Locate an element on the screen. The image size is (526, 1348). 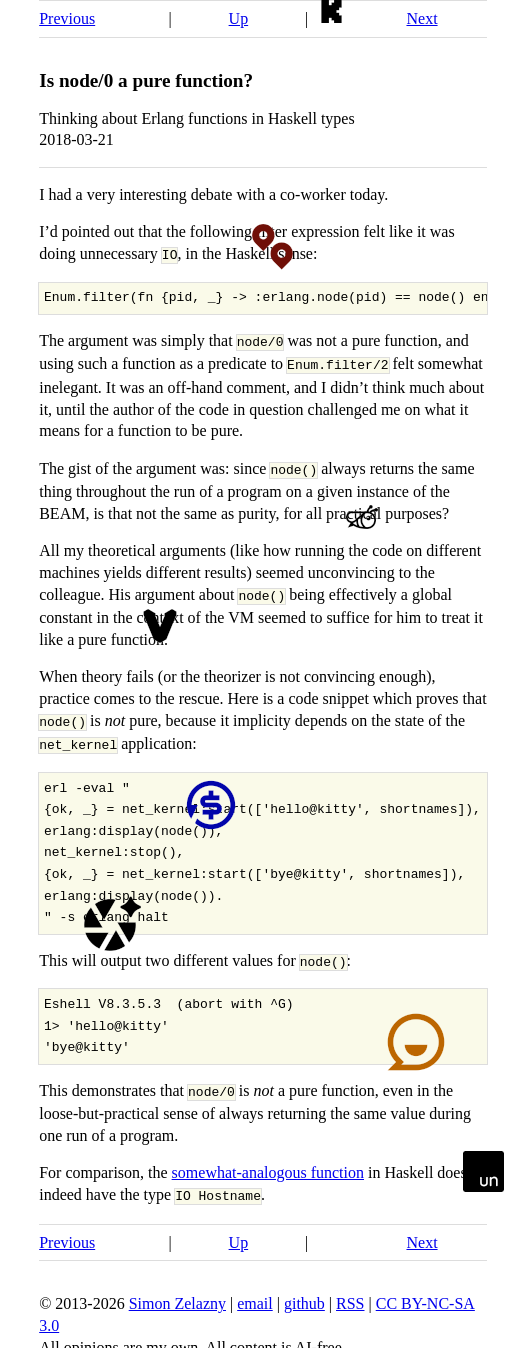
open a friendly chat or messaging feature is located at coordinates (416, 1042).